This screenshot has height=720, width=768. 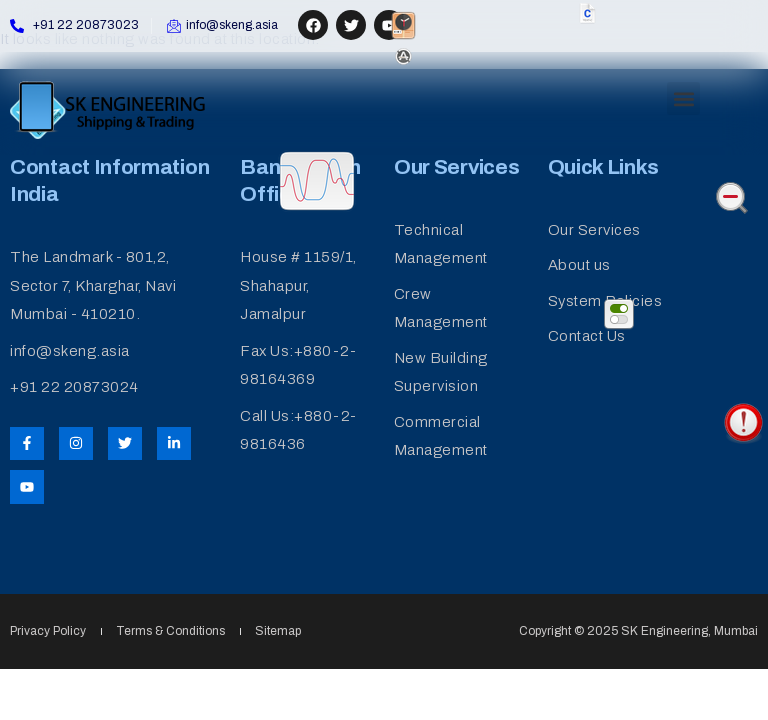 I want to click on c programming language source file, so click(x=587, y=13).